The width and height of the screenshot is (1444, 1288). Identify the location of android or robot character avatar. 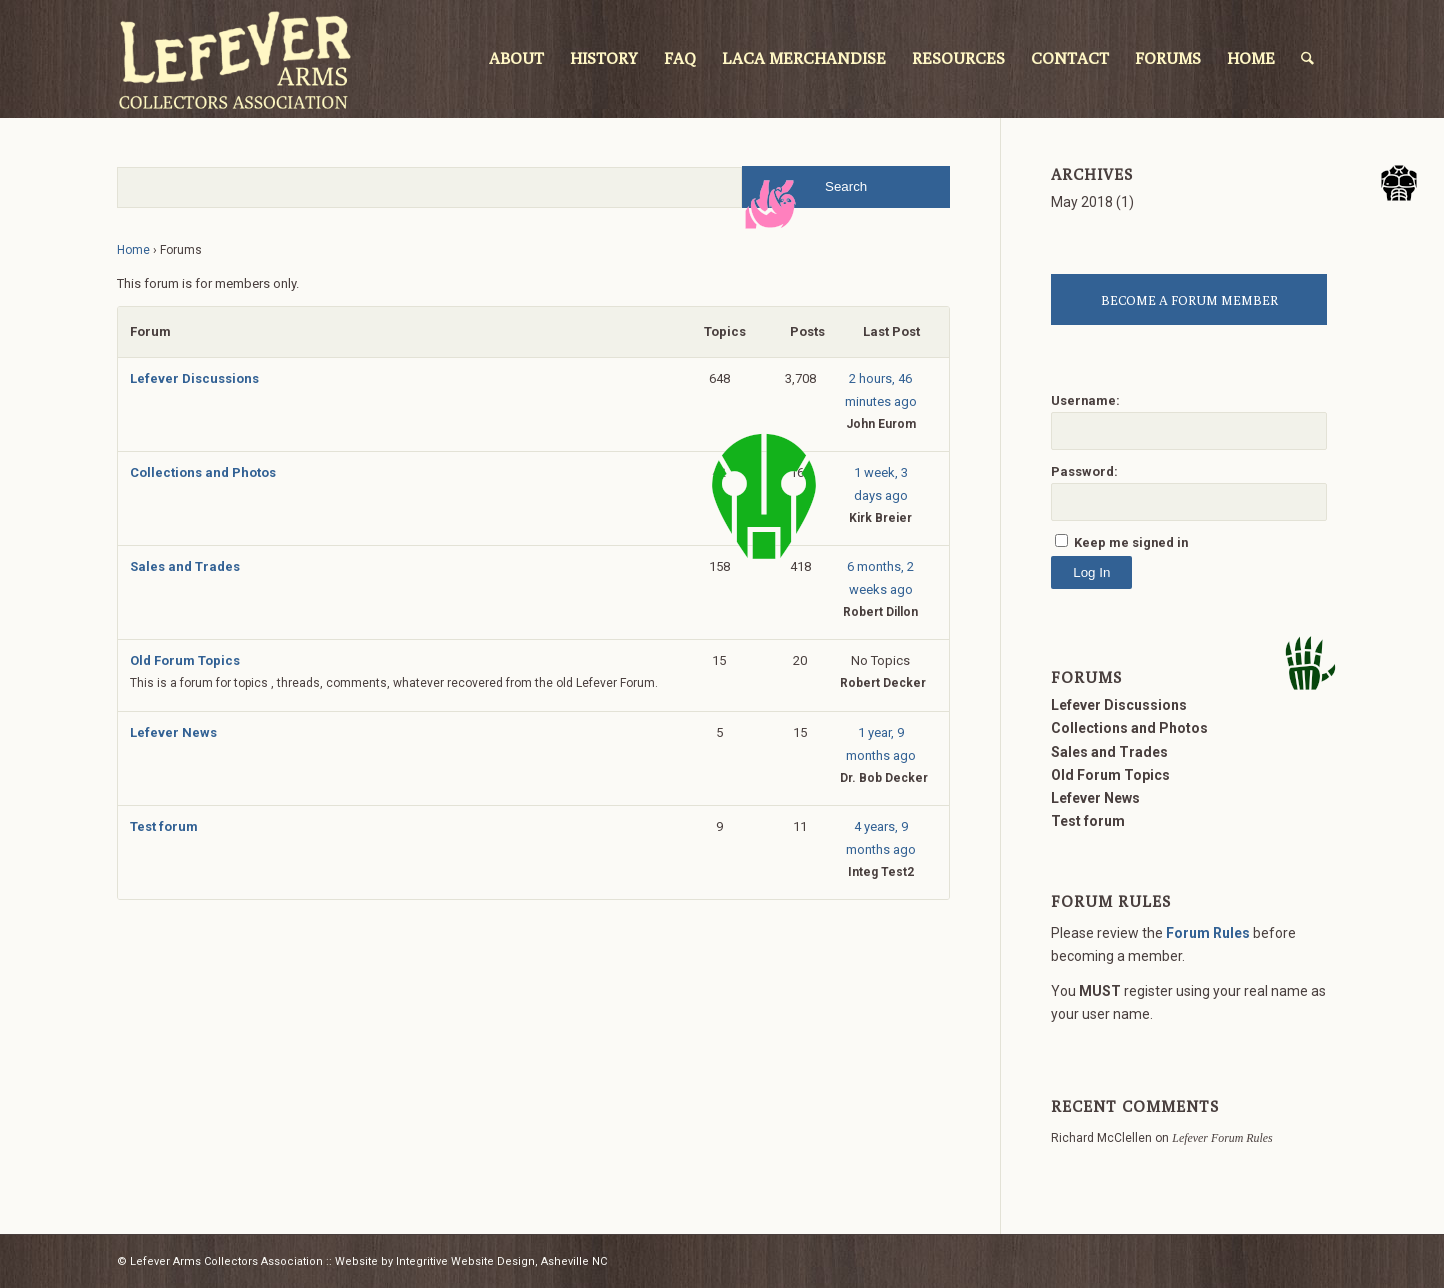
(764, 497).